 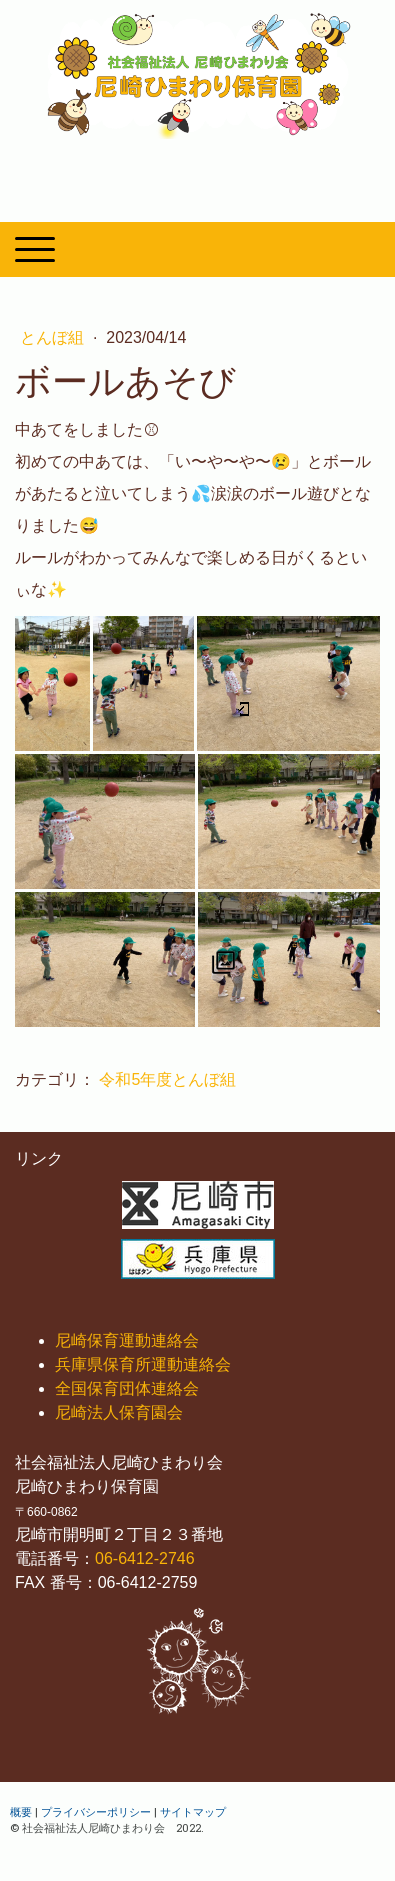 I want to click on filter or sort images in a gallery, so click(x=223, y=962).